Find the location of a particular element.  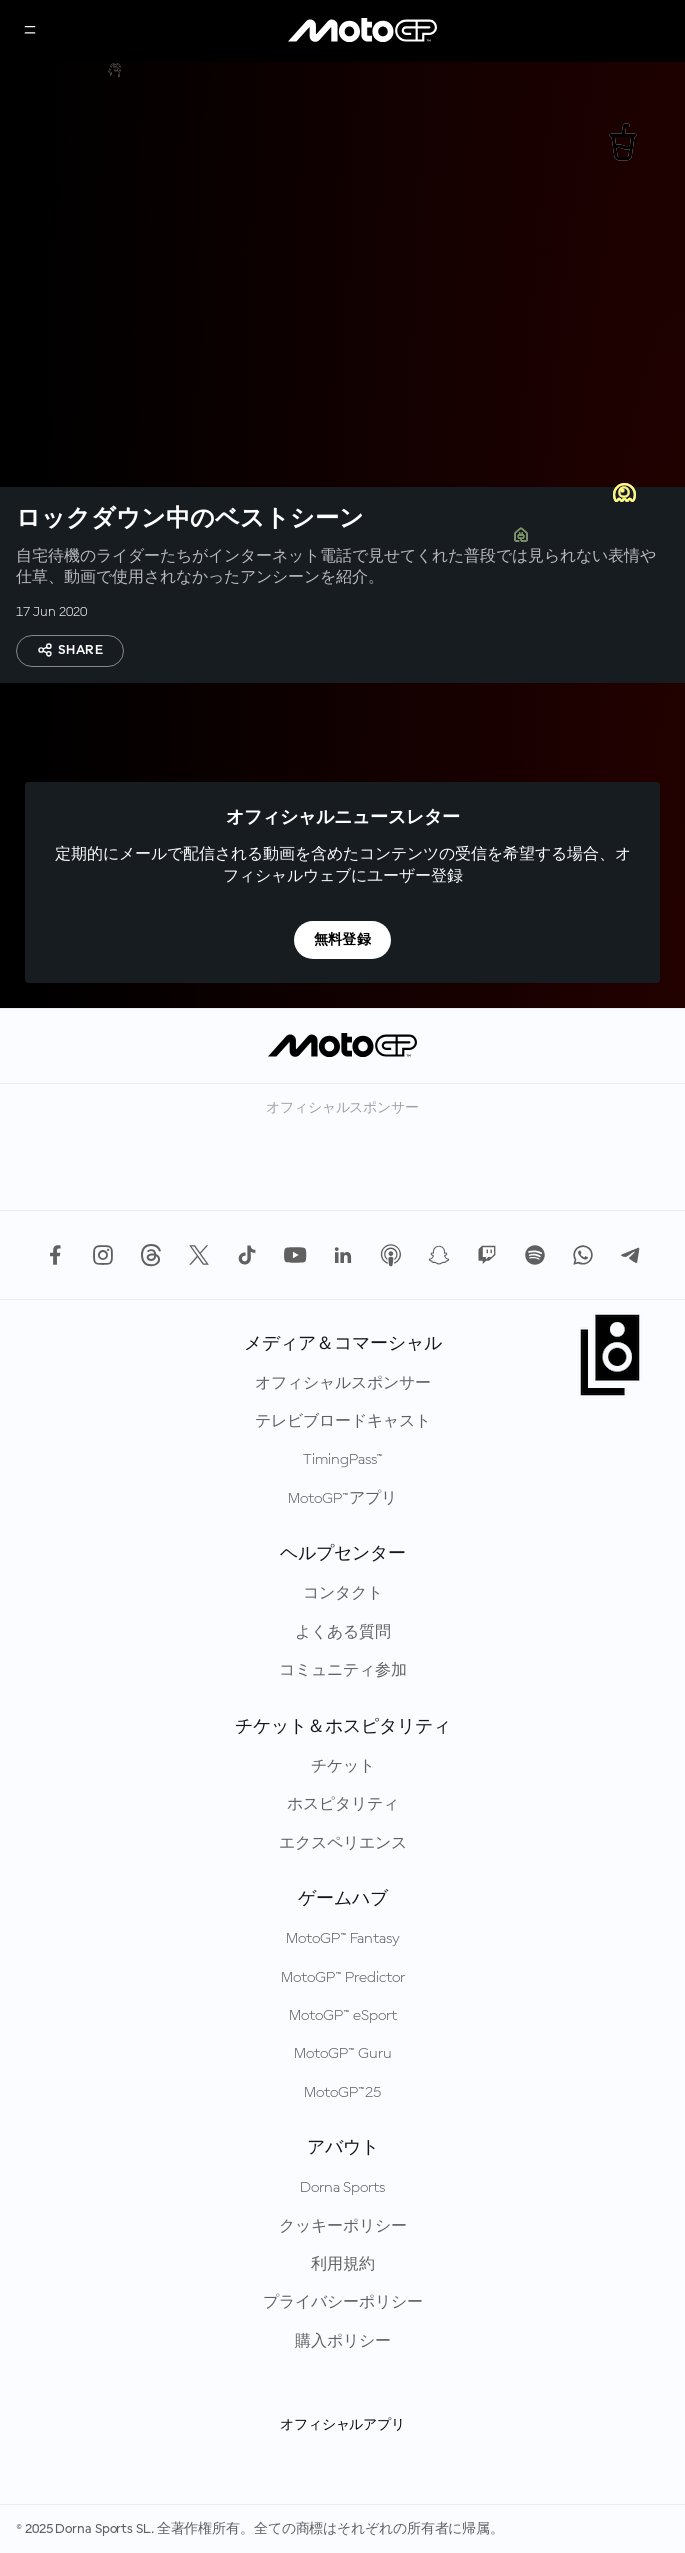

manage connected speaker devices is located at coordinates (610, 1355).